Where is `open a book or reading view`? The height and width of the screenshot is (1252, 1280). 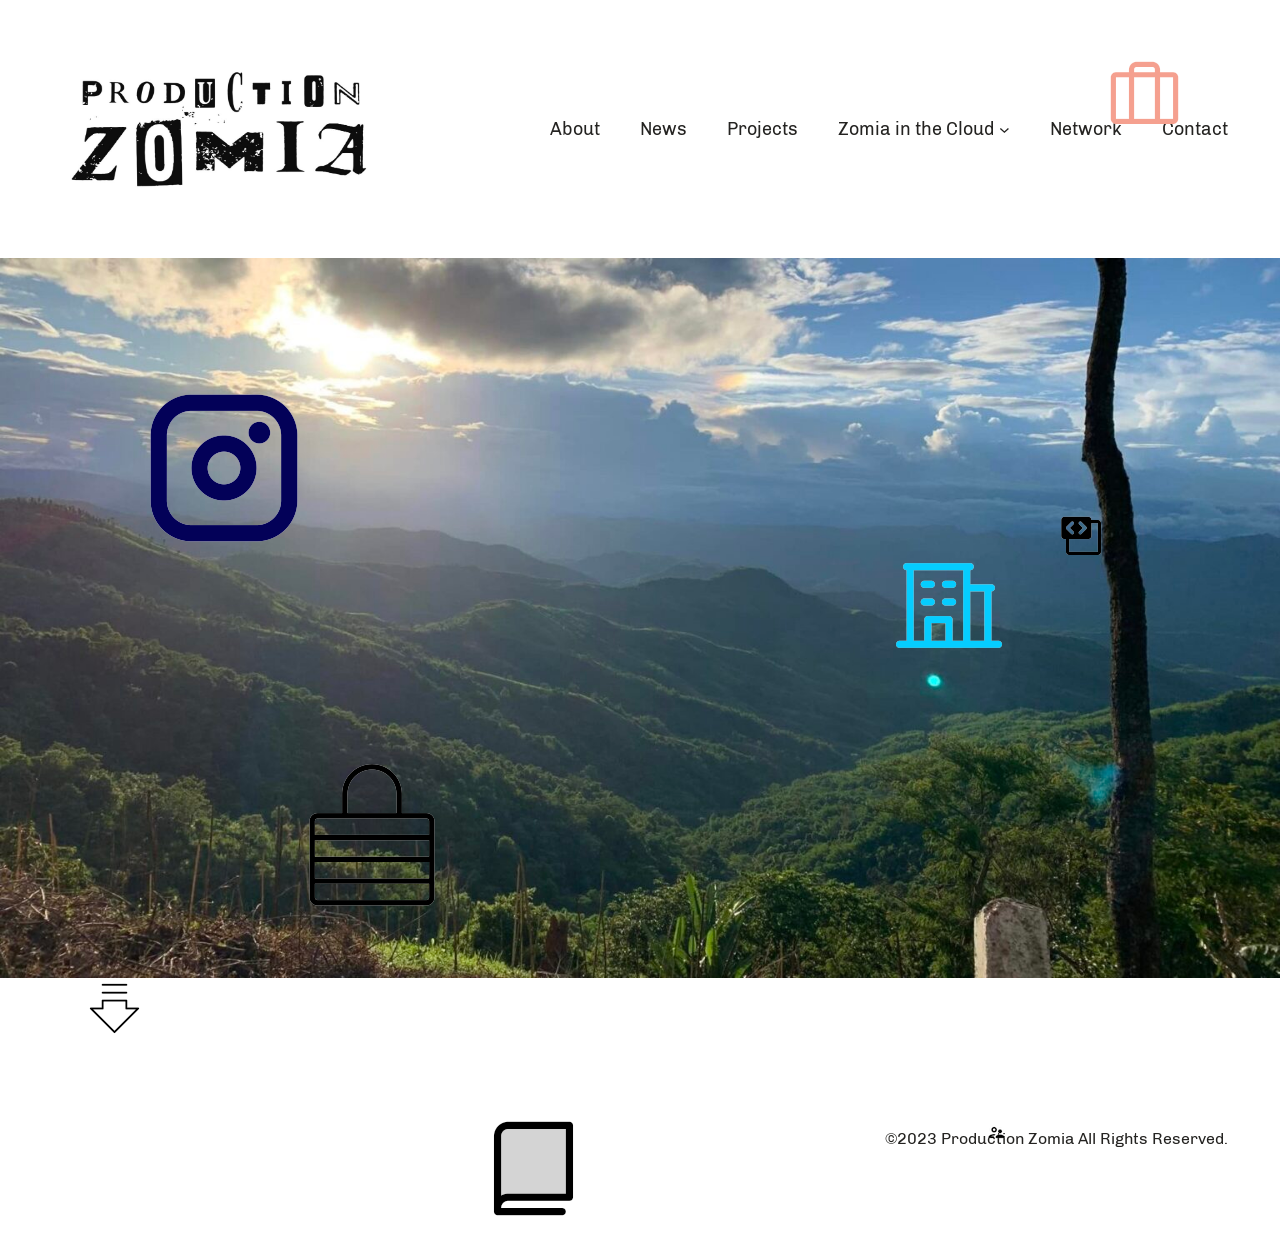
open a book or reading view is located at coordinates (533, 1168).